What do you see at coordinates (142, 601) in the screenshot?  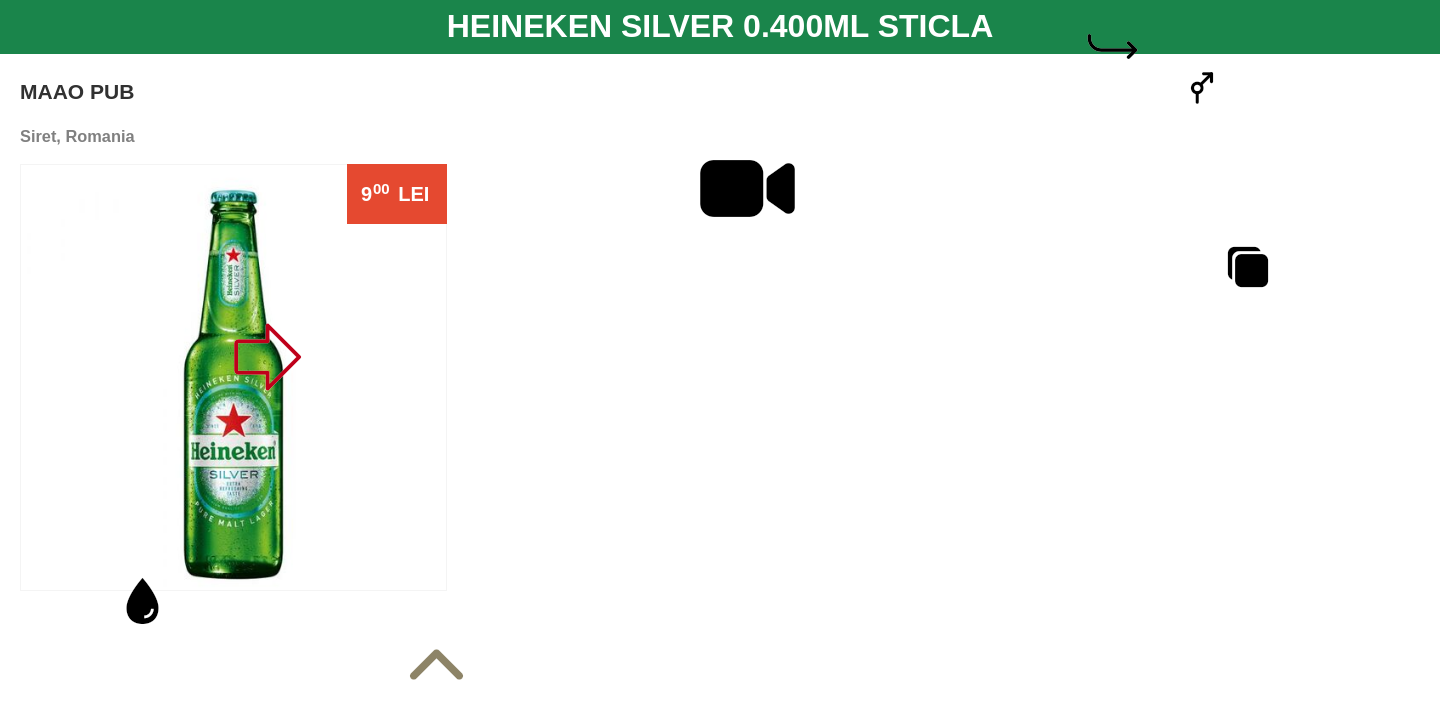 I see `indicates water usage or hydration tracking` at bounding box center [142, 601].